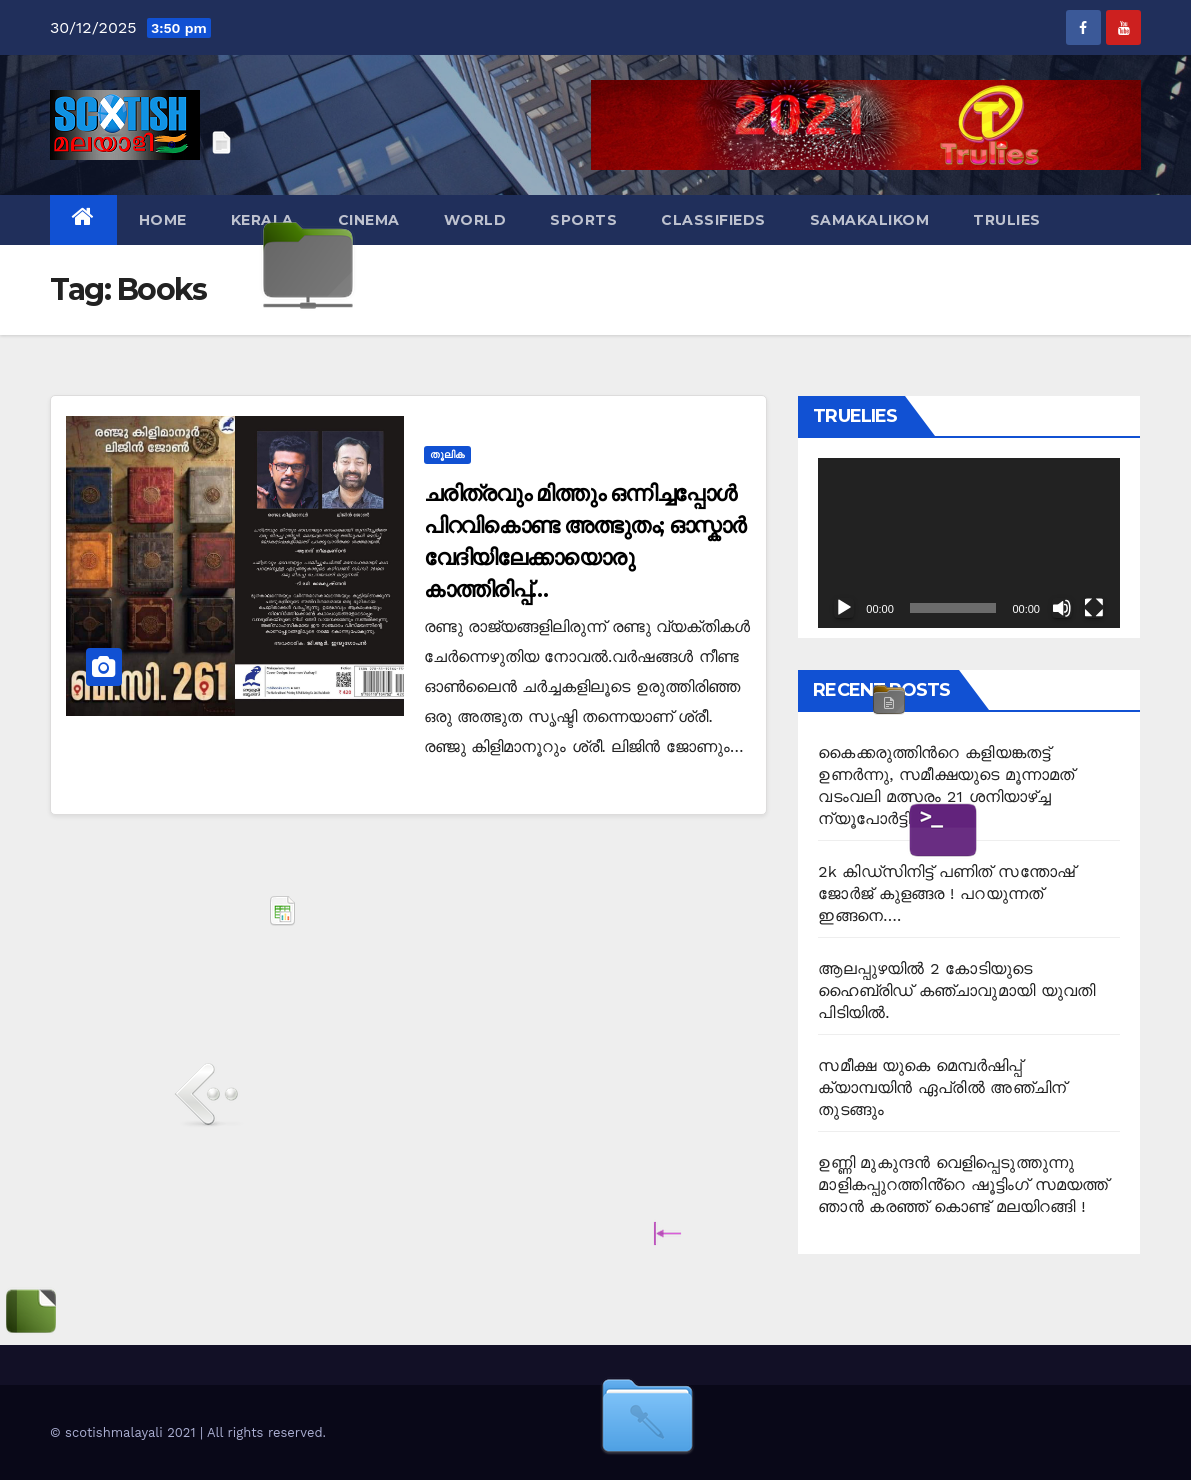 This screenshot has width=1191, height=1480. I want to click on open terminal with root/administrator privileges, so click(943, 830).